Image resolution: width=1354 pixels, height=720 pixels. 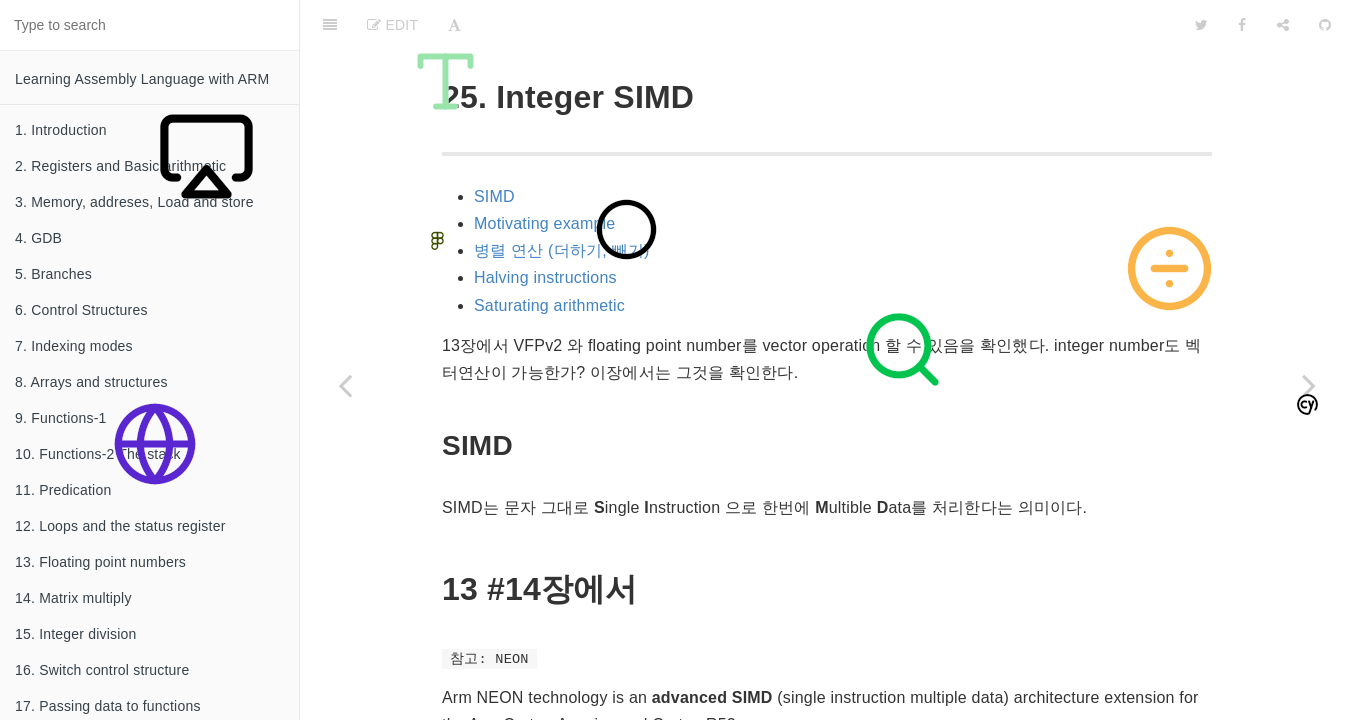 I want to click on access text formatting options, so click(x=445, y=81).